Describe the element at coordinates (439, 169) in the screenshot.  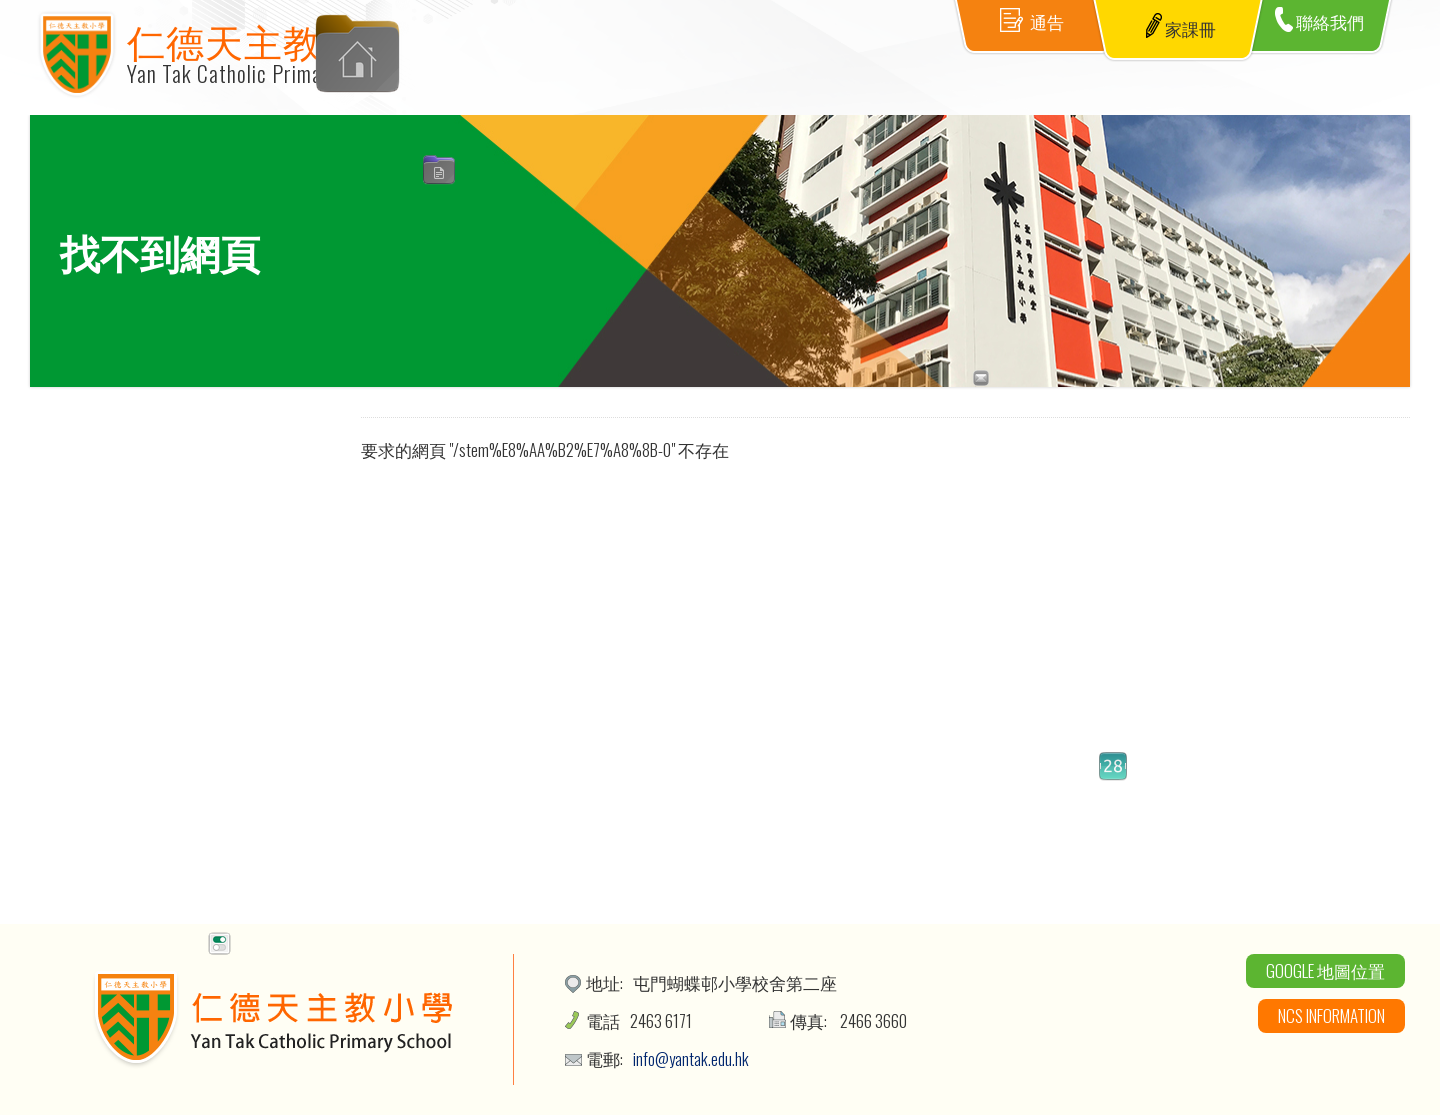
I see `open your documents folder` at that location.